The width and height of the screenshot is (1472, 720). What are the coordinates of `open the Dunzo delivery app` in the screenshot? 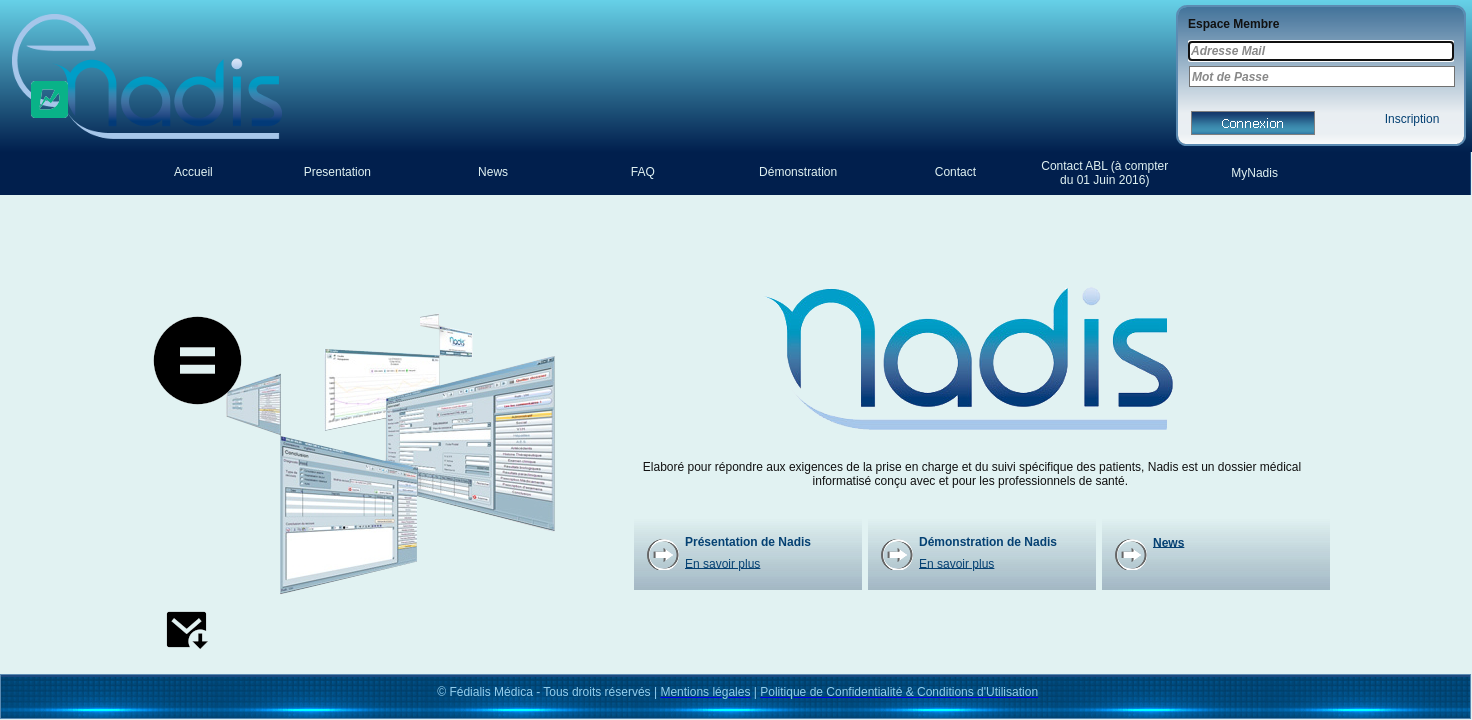 It's located at (49, 99).